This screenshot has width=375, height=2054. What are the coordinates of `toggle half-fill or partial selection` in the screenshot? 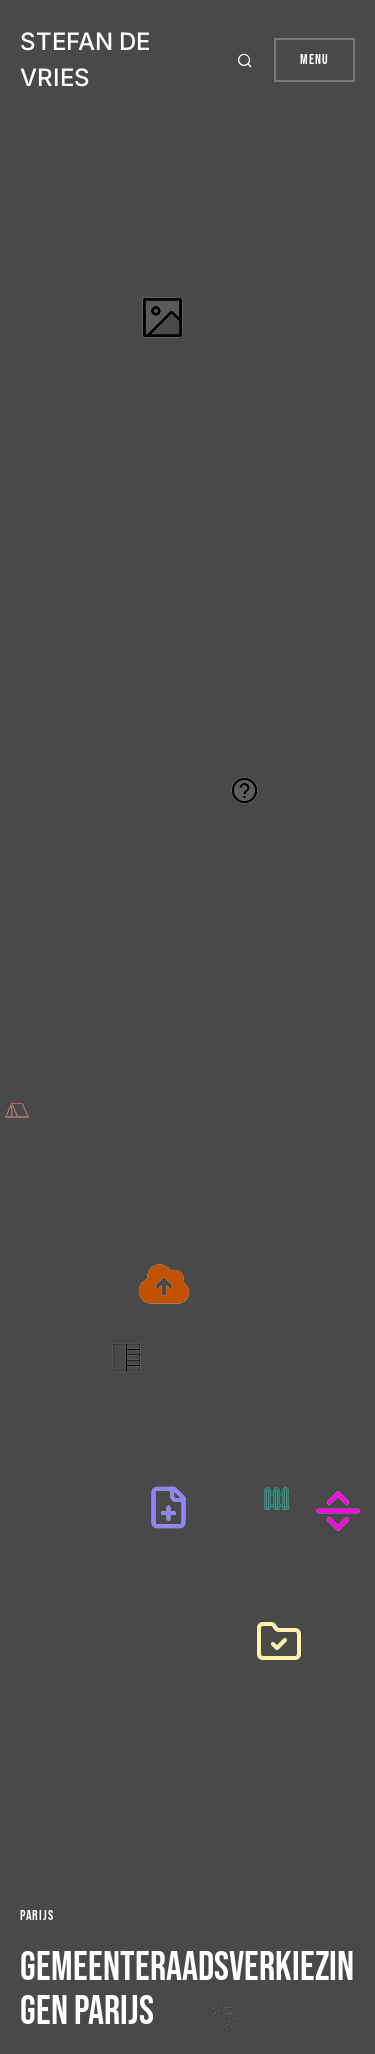 It's located at (126, 1357).